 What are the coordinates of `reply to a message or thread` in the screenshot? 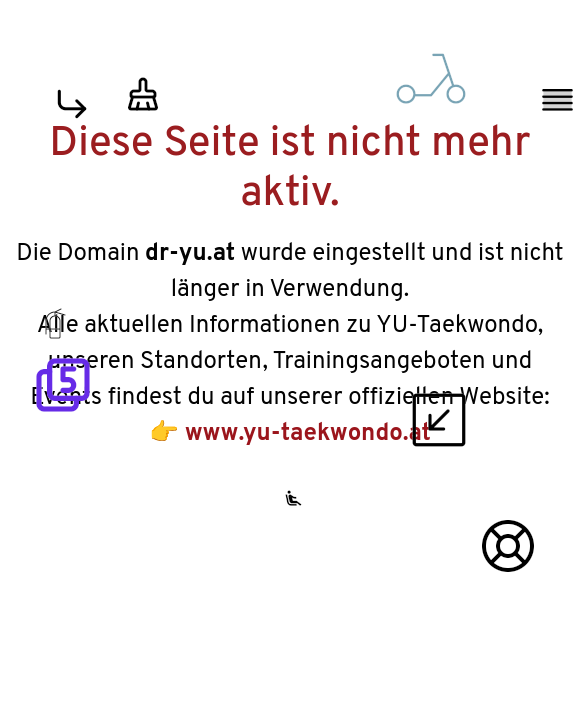 It's located at (72, 104).